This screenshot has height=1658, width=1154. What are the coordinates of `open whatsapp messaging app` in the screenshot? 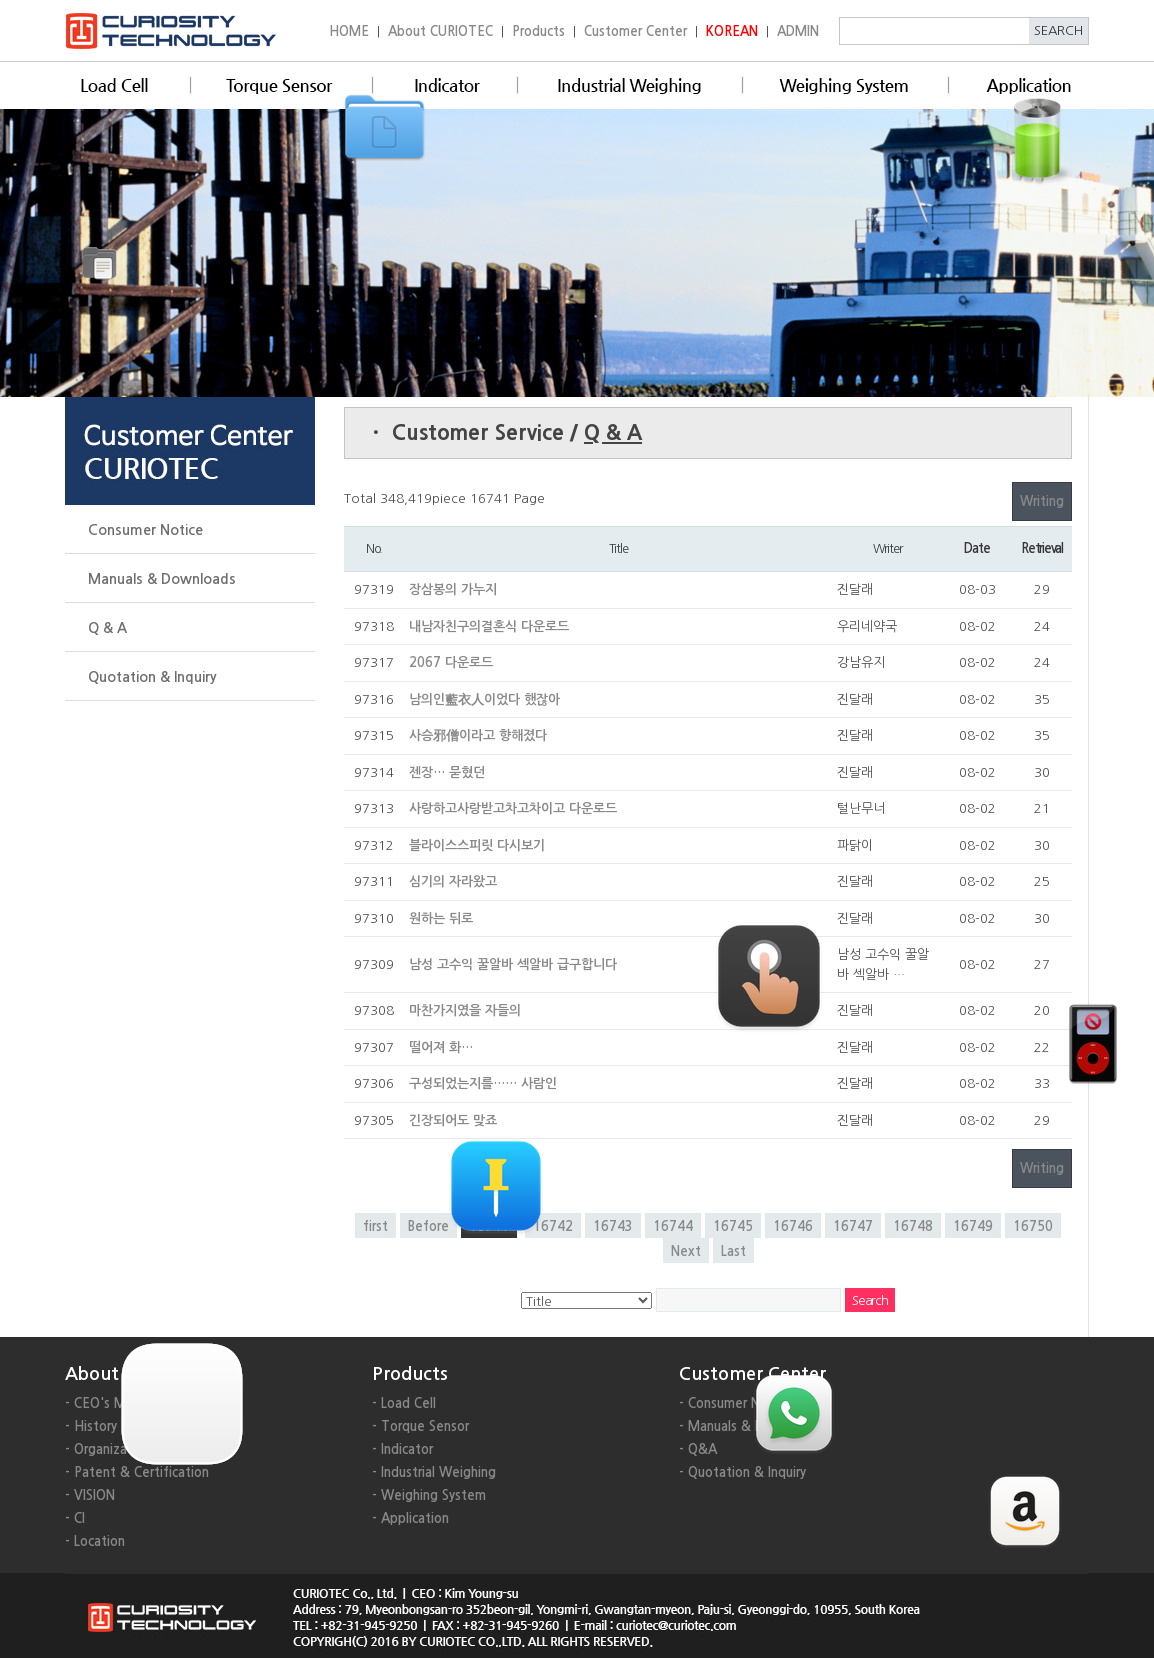 It's located at (794, 1413).